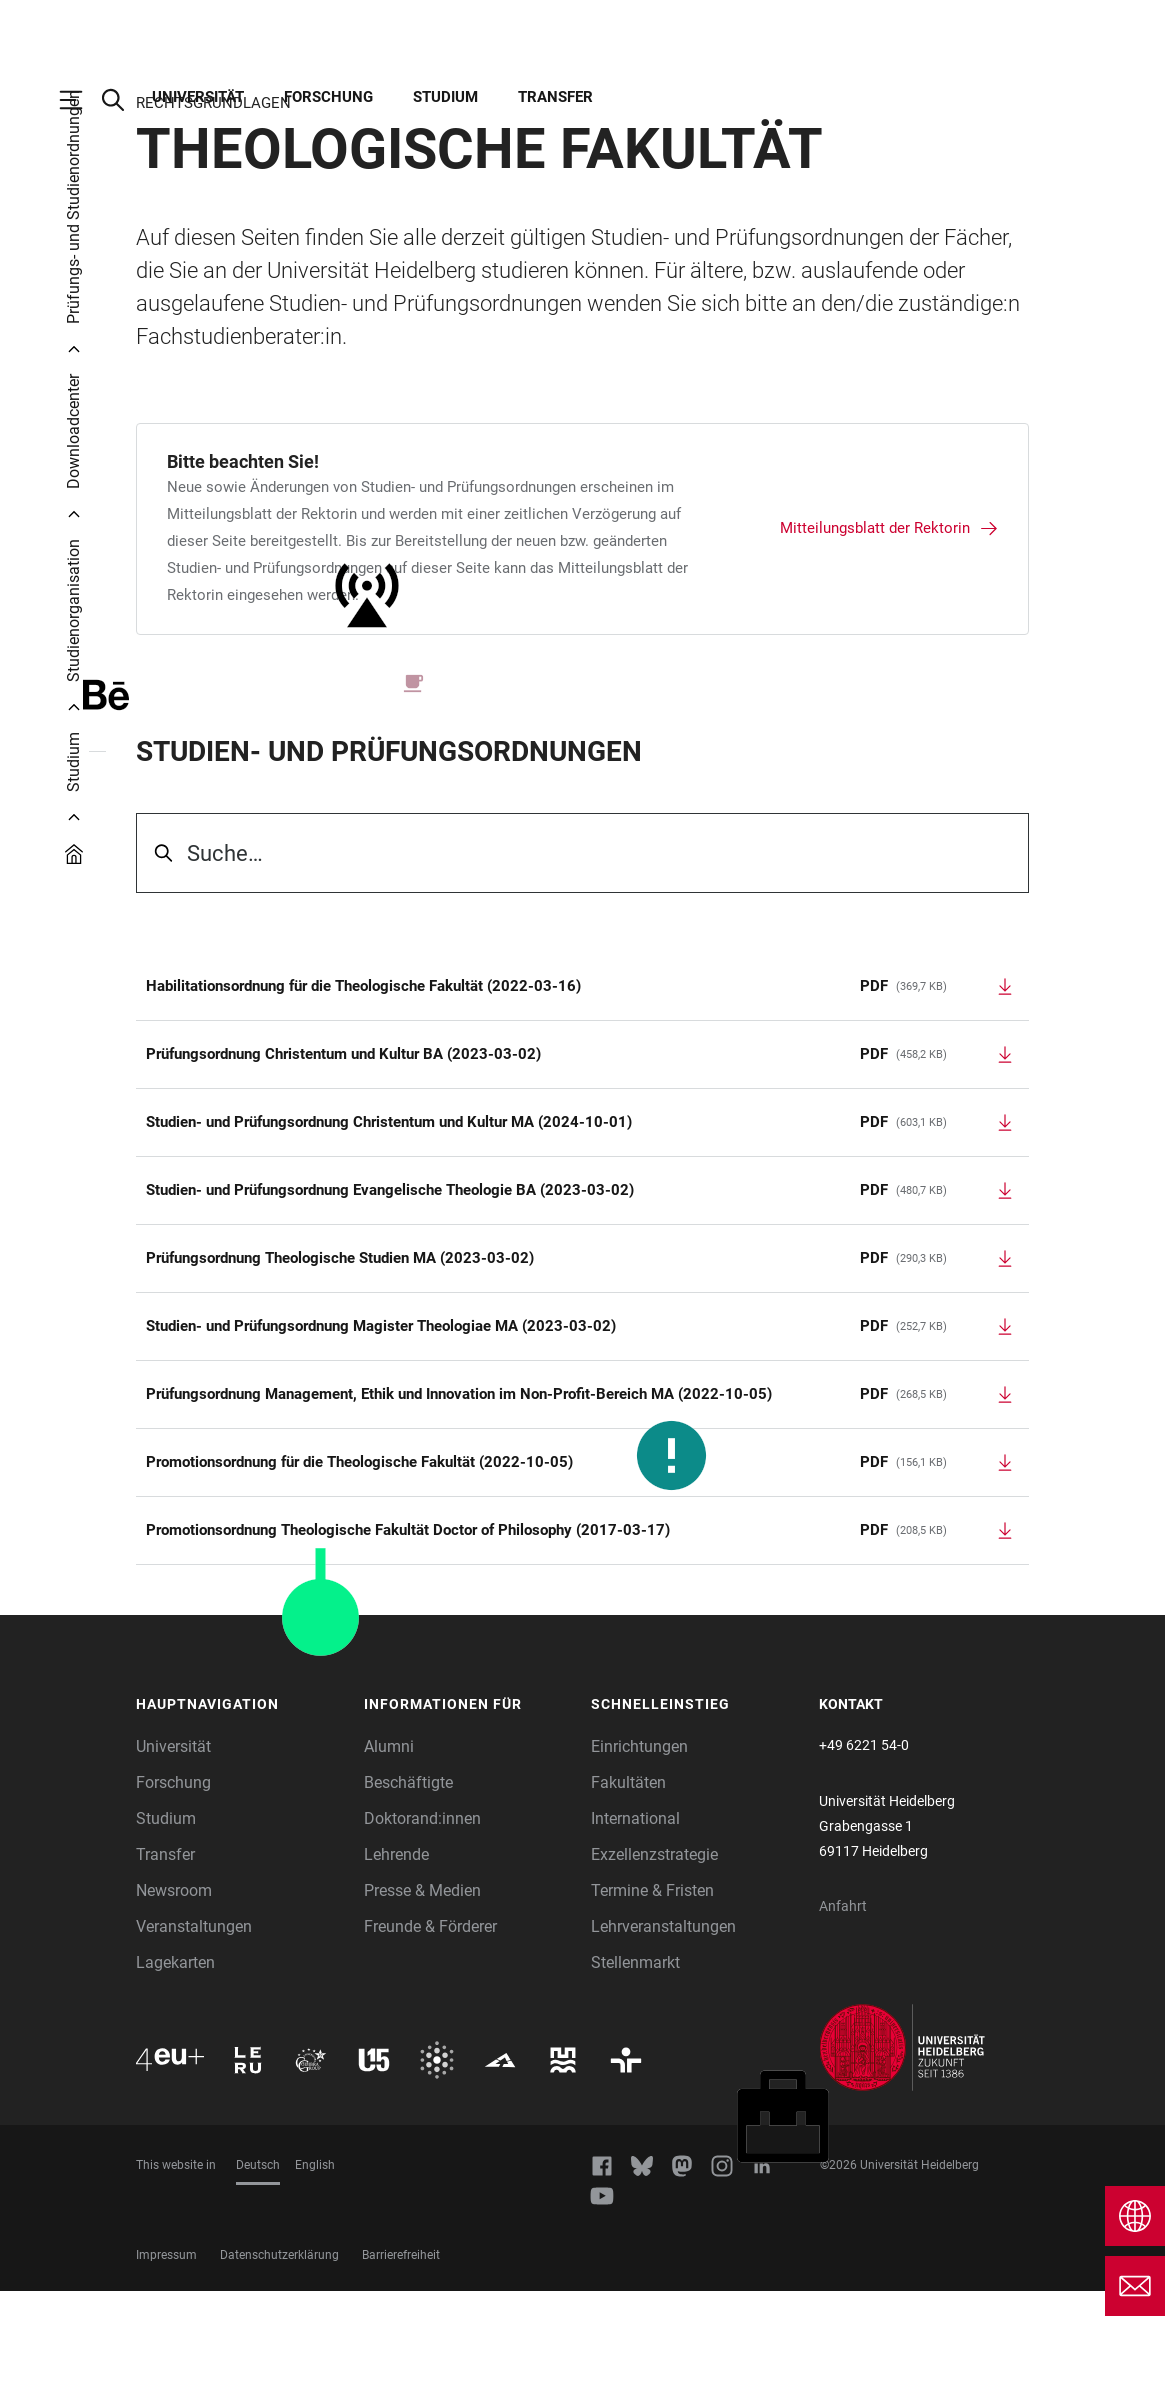 This screenshot has width=1165, height=2401. Describe the element at coordinates (783, 2121) in the screenshot. I see `access work or business documents` at that location.